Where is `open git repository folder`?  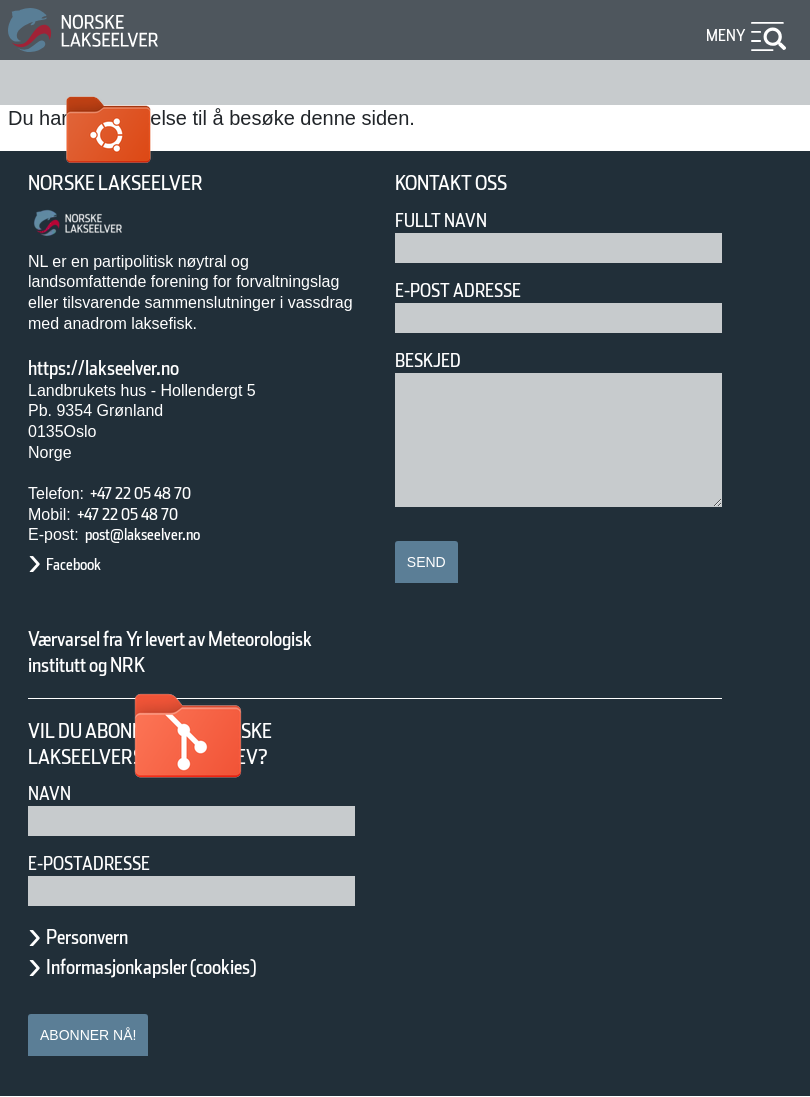 open git repository folder is located at coordinates (187, 738).